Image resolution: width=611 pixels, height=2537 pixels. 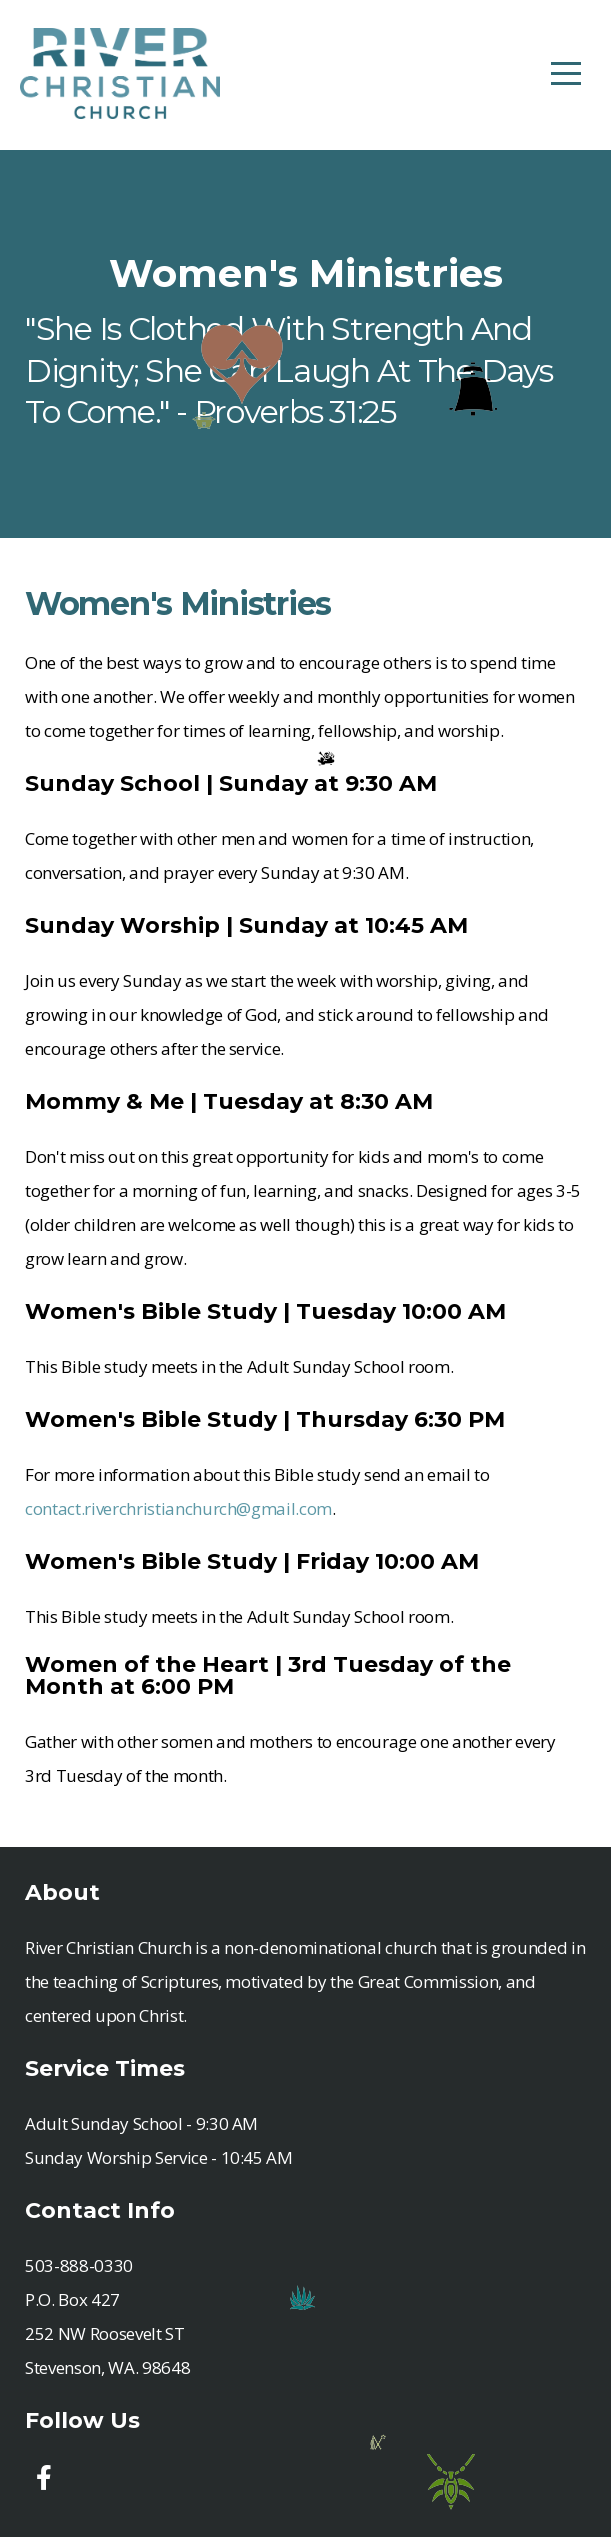 I want to click on access rice cooker settings or controls, so click(x=204, y=419).